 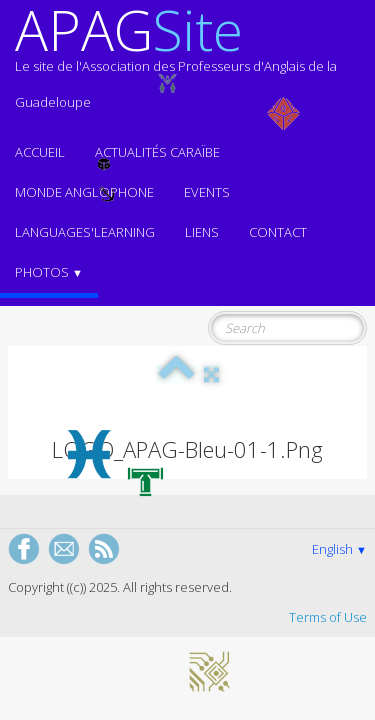 I want to click on view pisces zodiac sign information, so click(x=89, y=454).